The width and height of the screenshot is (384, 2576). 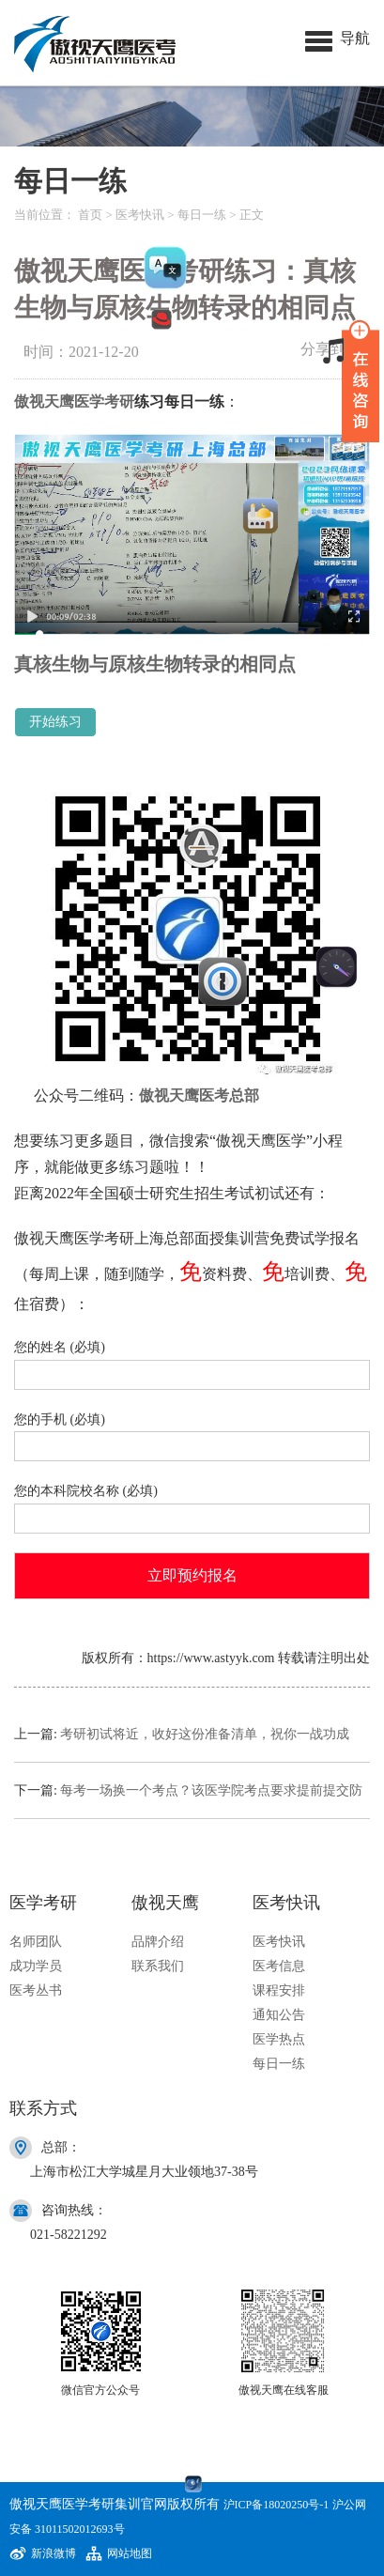 What do you see at coordinates (201, 845) in the screenshot?
I see `open the software update manager` at bounding box center [201, 845].